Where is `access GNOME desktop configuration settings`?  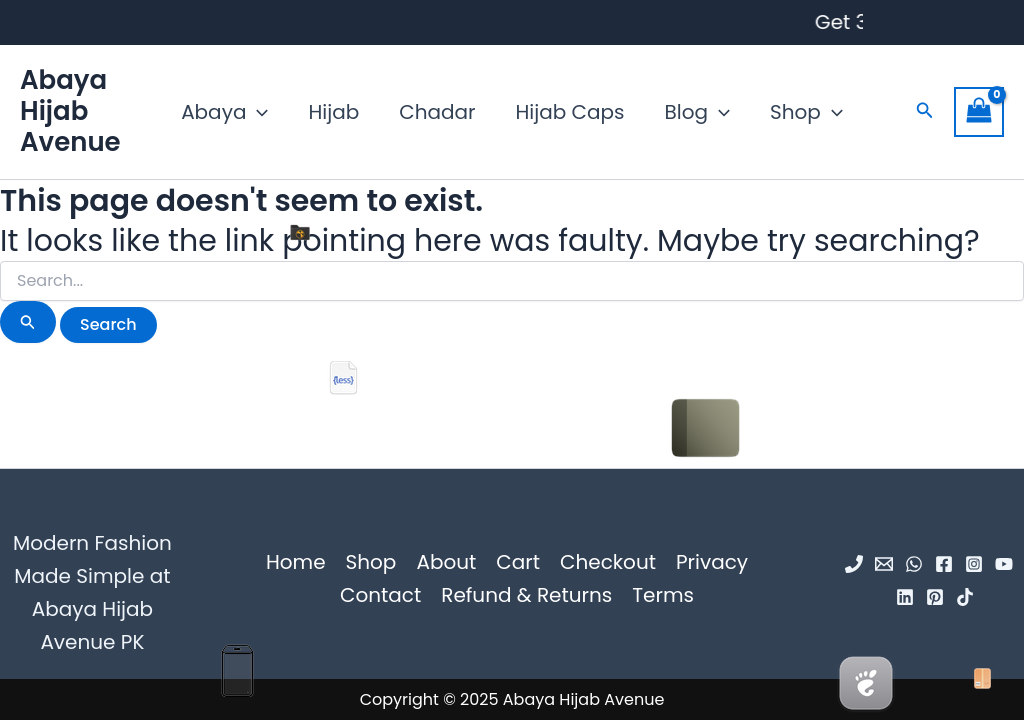
access GNOME desktop configuration settings is located at coordinates (866, 684).